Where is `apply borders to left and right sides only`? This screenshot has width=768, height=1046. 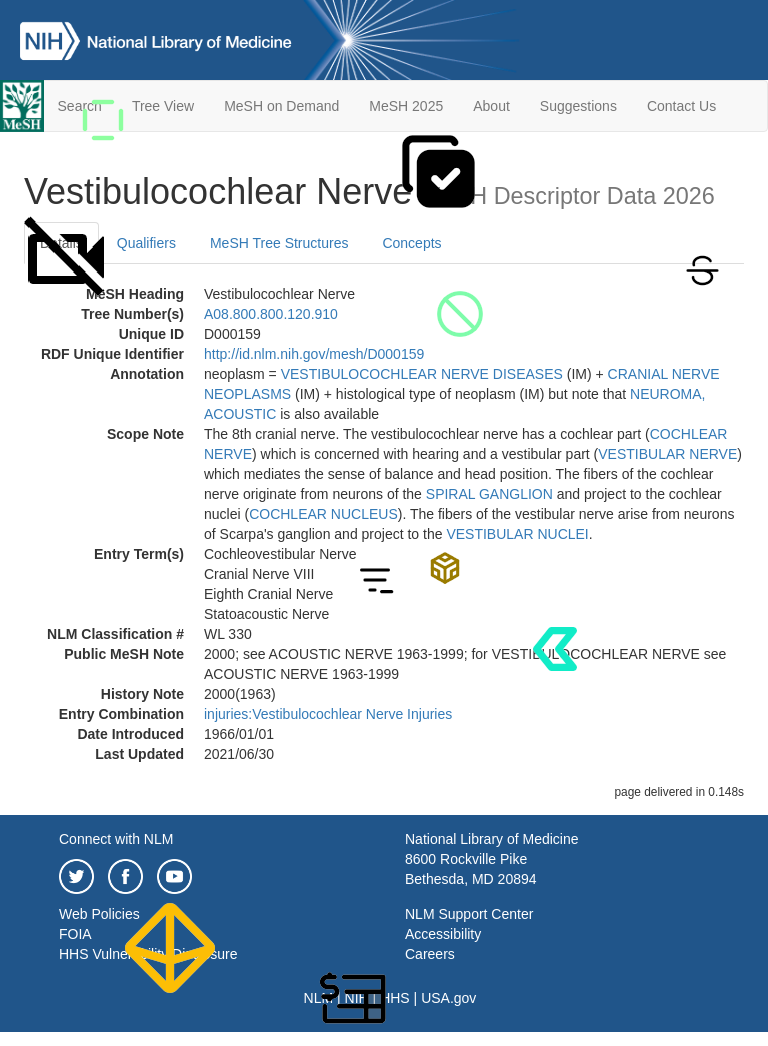
apply borders to left and right sides only is located at coordinates (103, 120).